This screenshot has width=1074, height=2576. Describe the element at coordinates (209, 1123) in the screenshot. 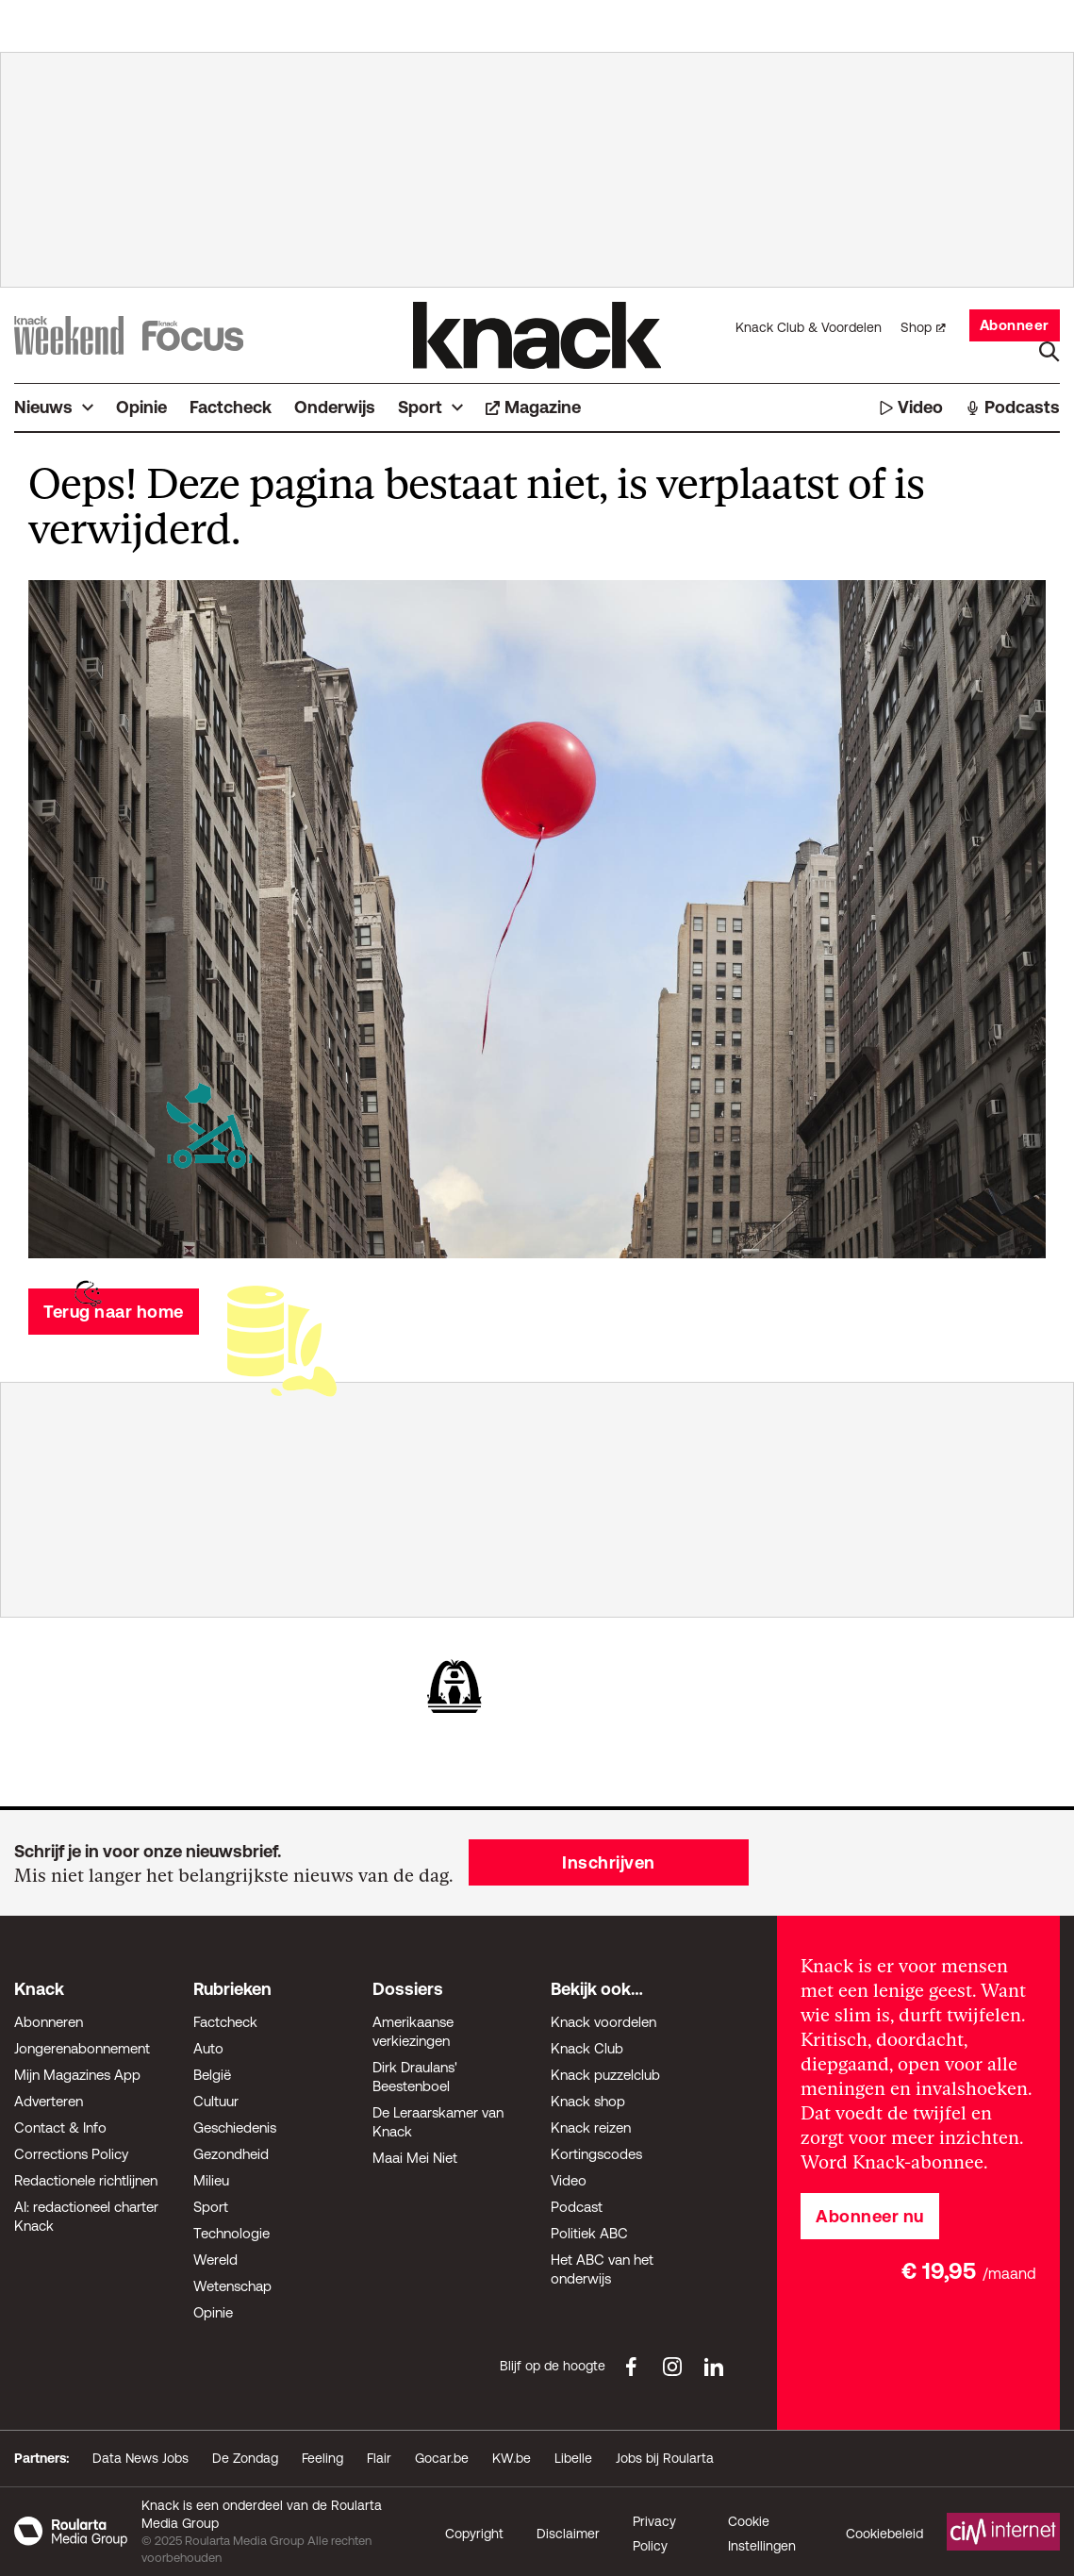

I see `launch projectile in siege game` at that location.